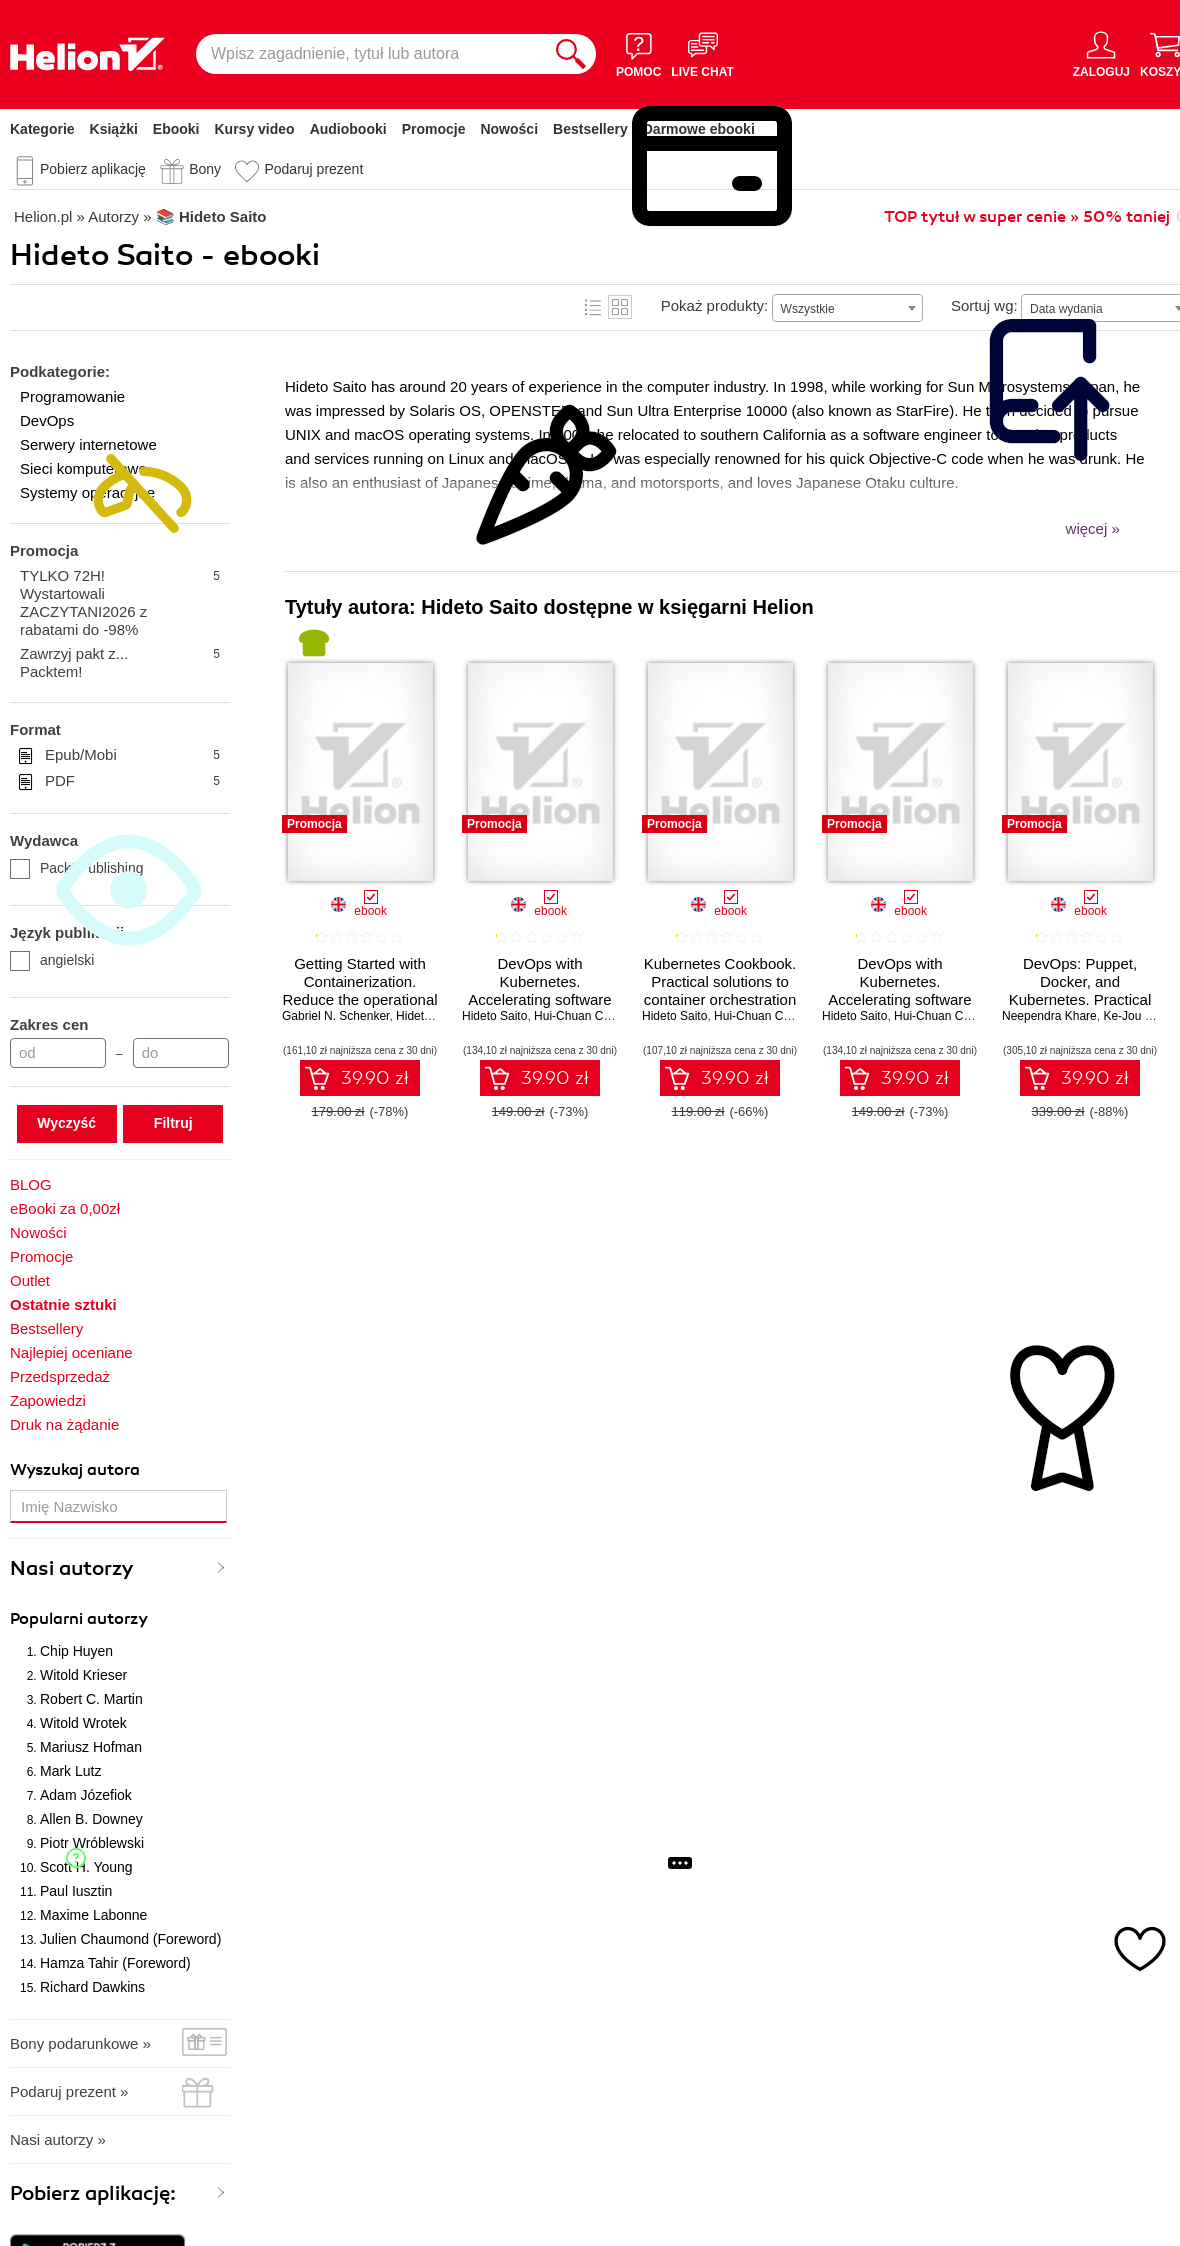 The height and width of the screenshot is (2246, 1180). What do you see at coordinates (1061, 1416) in the screenshot?
I see `view sponsor tiers and levels` at bounding box center [1061, 1416].